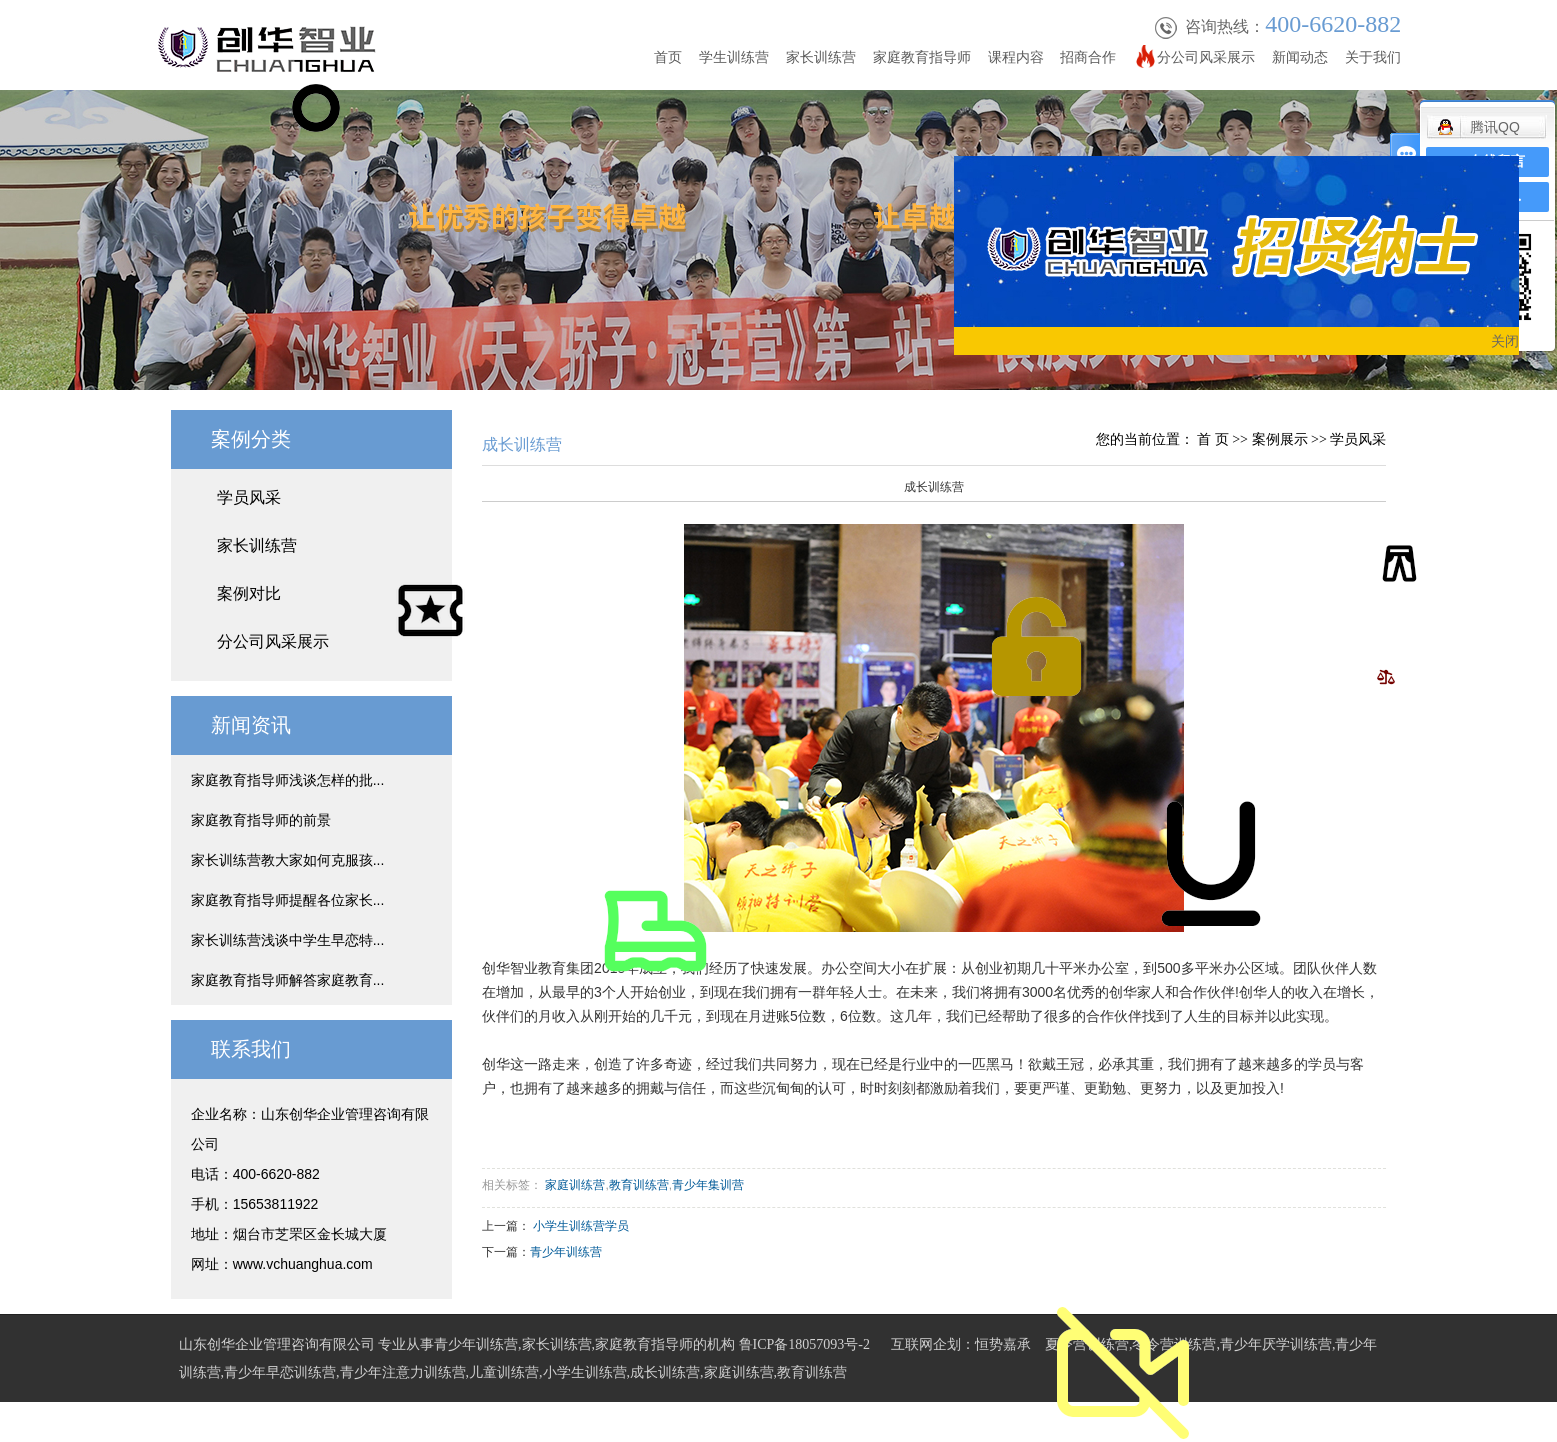 This screenshot has height=1442, width=1557. I want to click on unlock or access secured content, so click(1036, 646).